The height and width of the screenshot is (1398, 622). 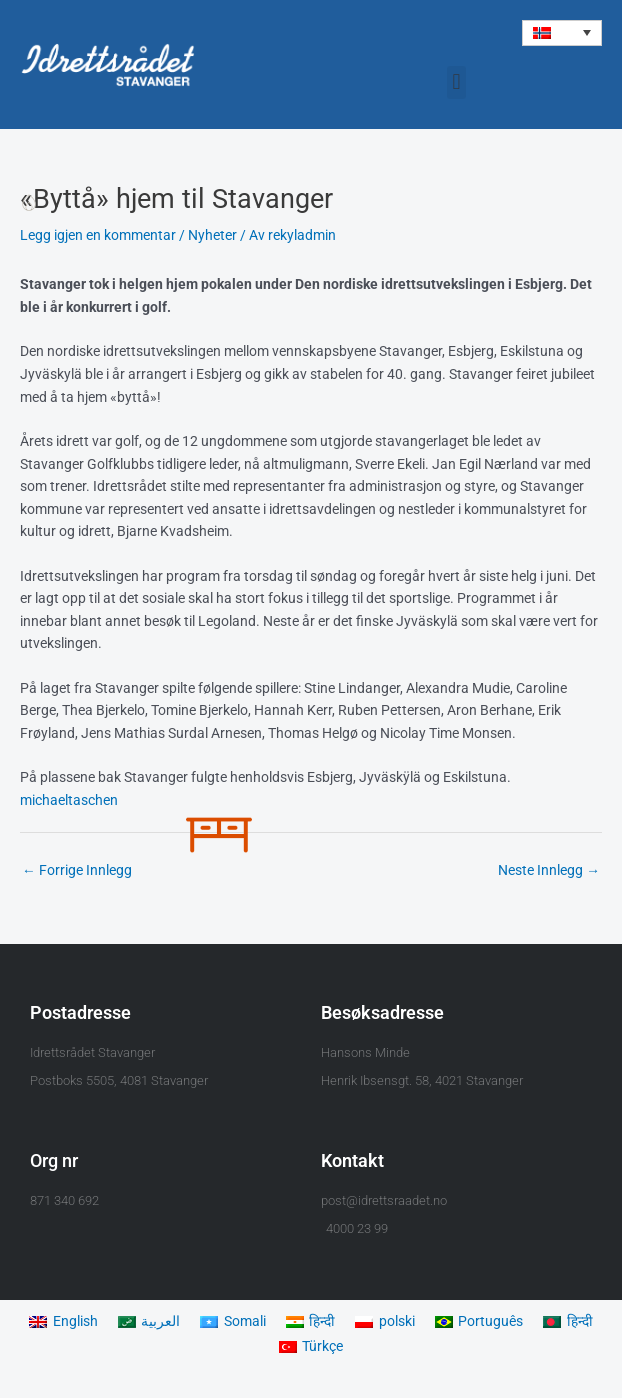 I want to click on indicates trending or hot content, so click(x=29, y=203).